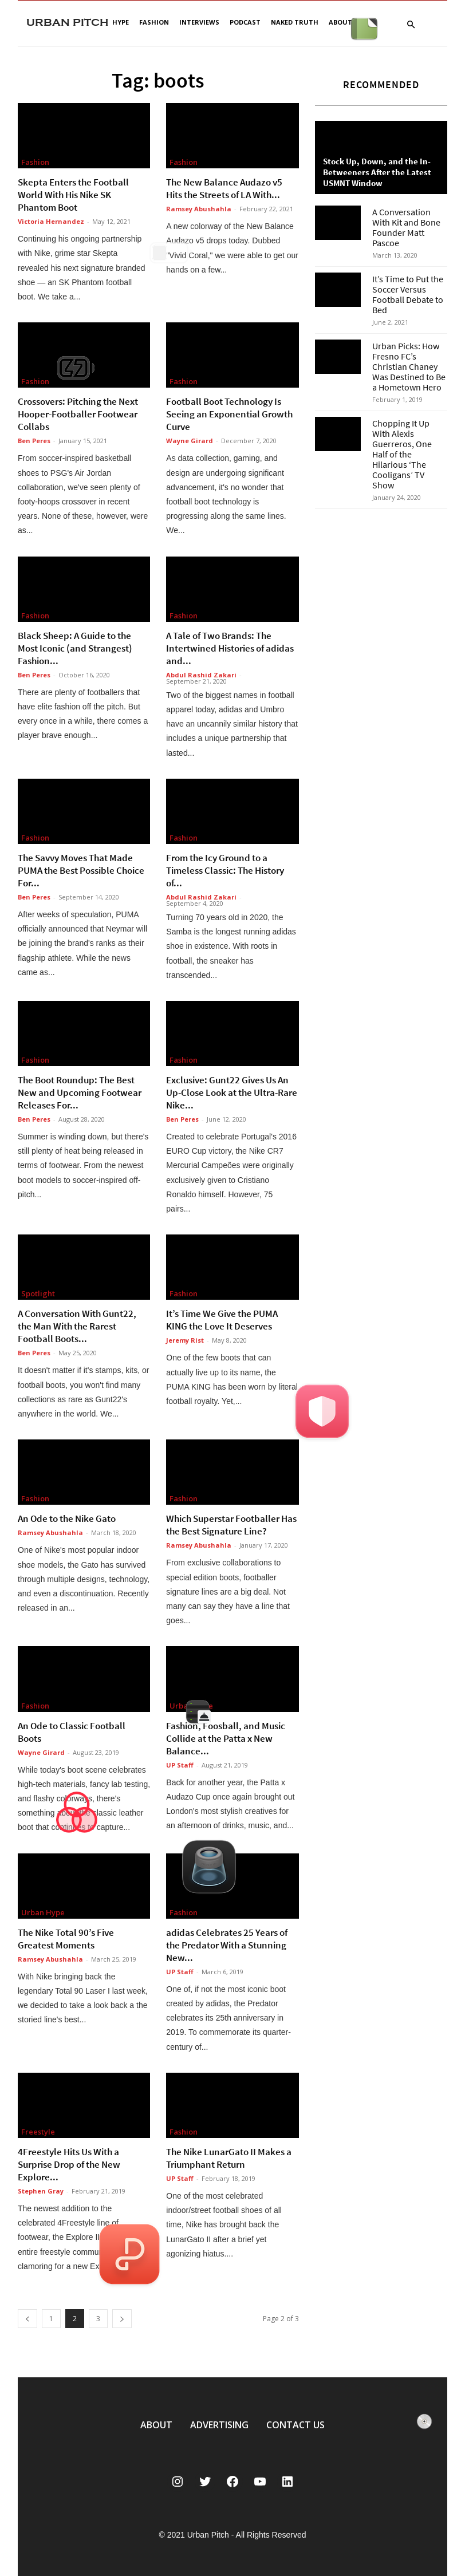 This screenshot has height=2576, width=465. What do you see at coordinates (129, 2254) in the screenshot?
I see `open wps pdf editor application` at bounding box center [129, 2254].